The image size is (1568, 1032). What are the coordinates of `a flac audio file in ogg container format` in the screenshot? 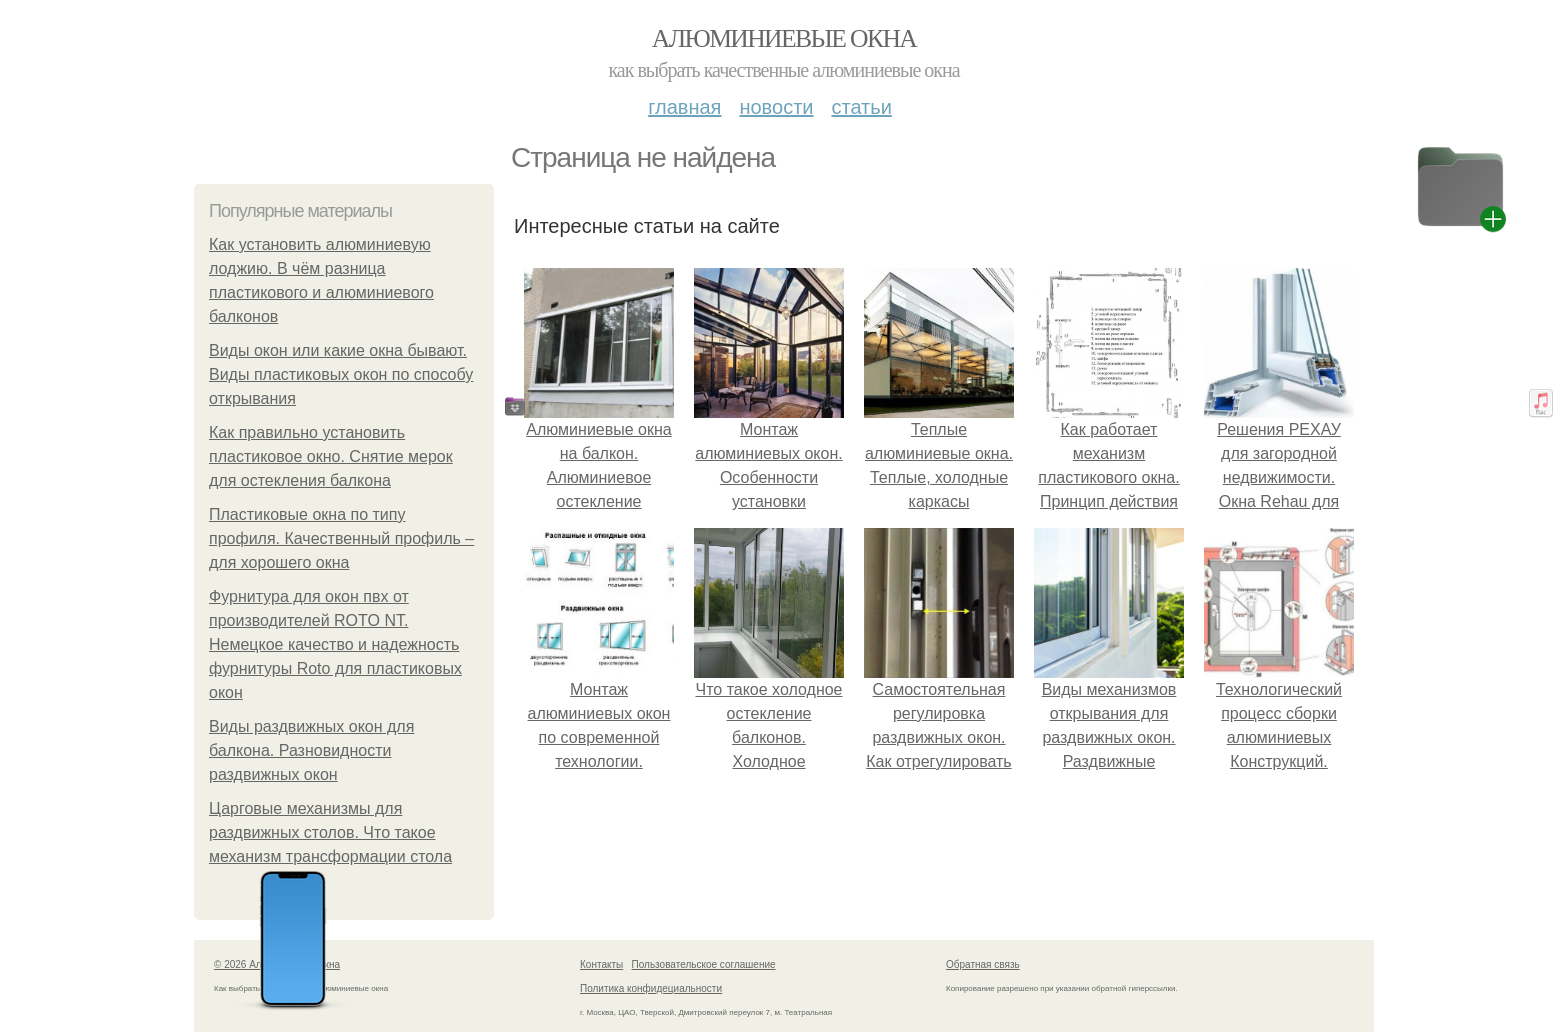 It's located at (1541, 403).